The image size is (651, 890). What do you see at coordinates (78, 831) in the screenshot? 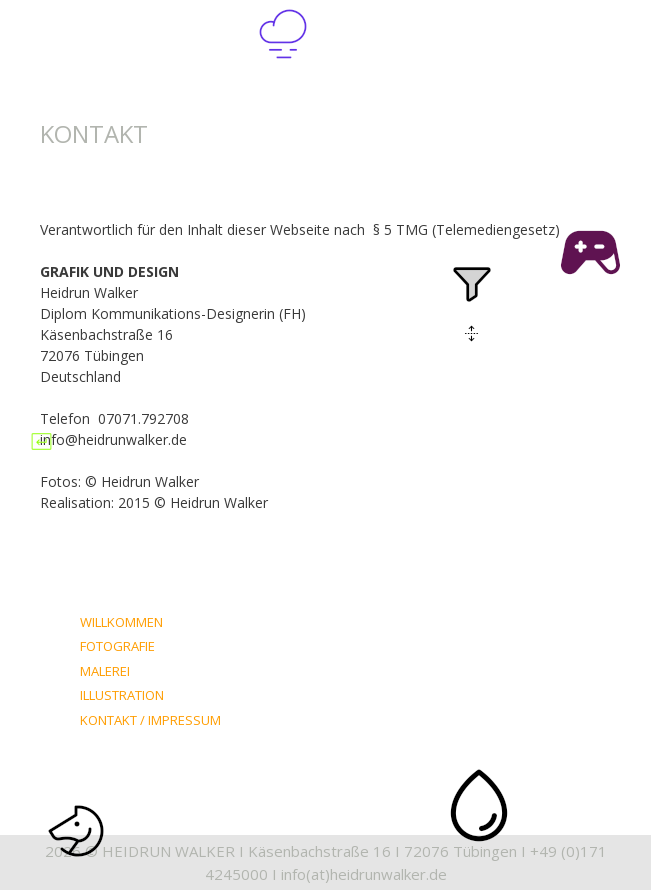
I see `access equestrian or horse-related features` at bounding box center [78, 831].